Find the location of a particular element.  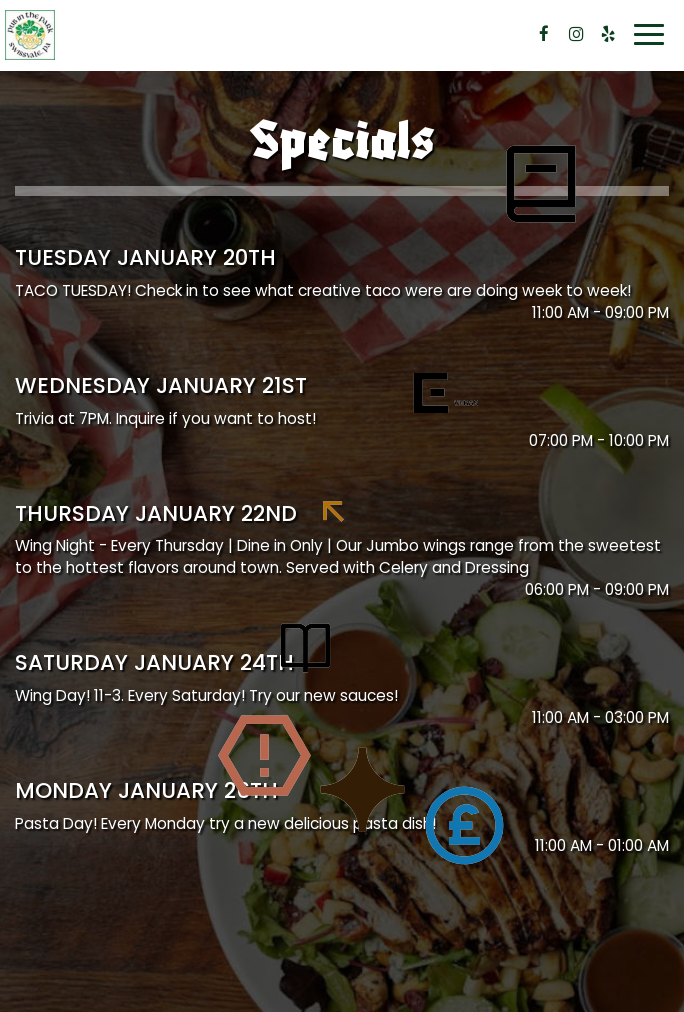

indicates clear, sunny weather conditions is located at coordinates (362, 789).